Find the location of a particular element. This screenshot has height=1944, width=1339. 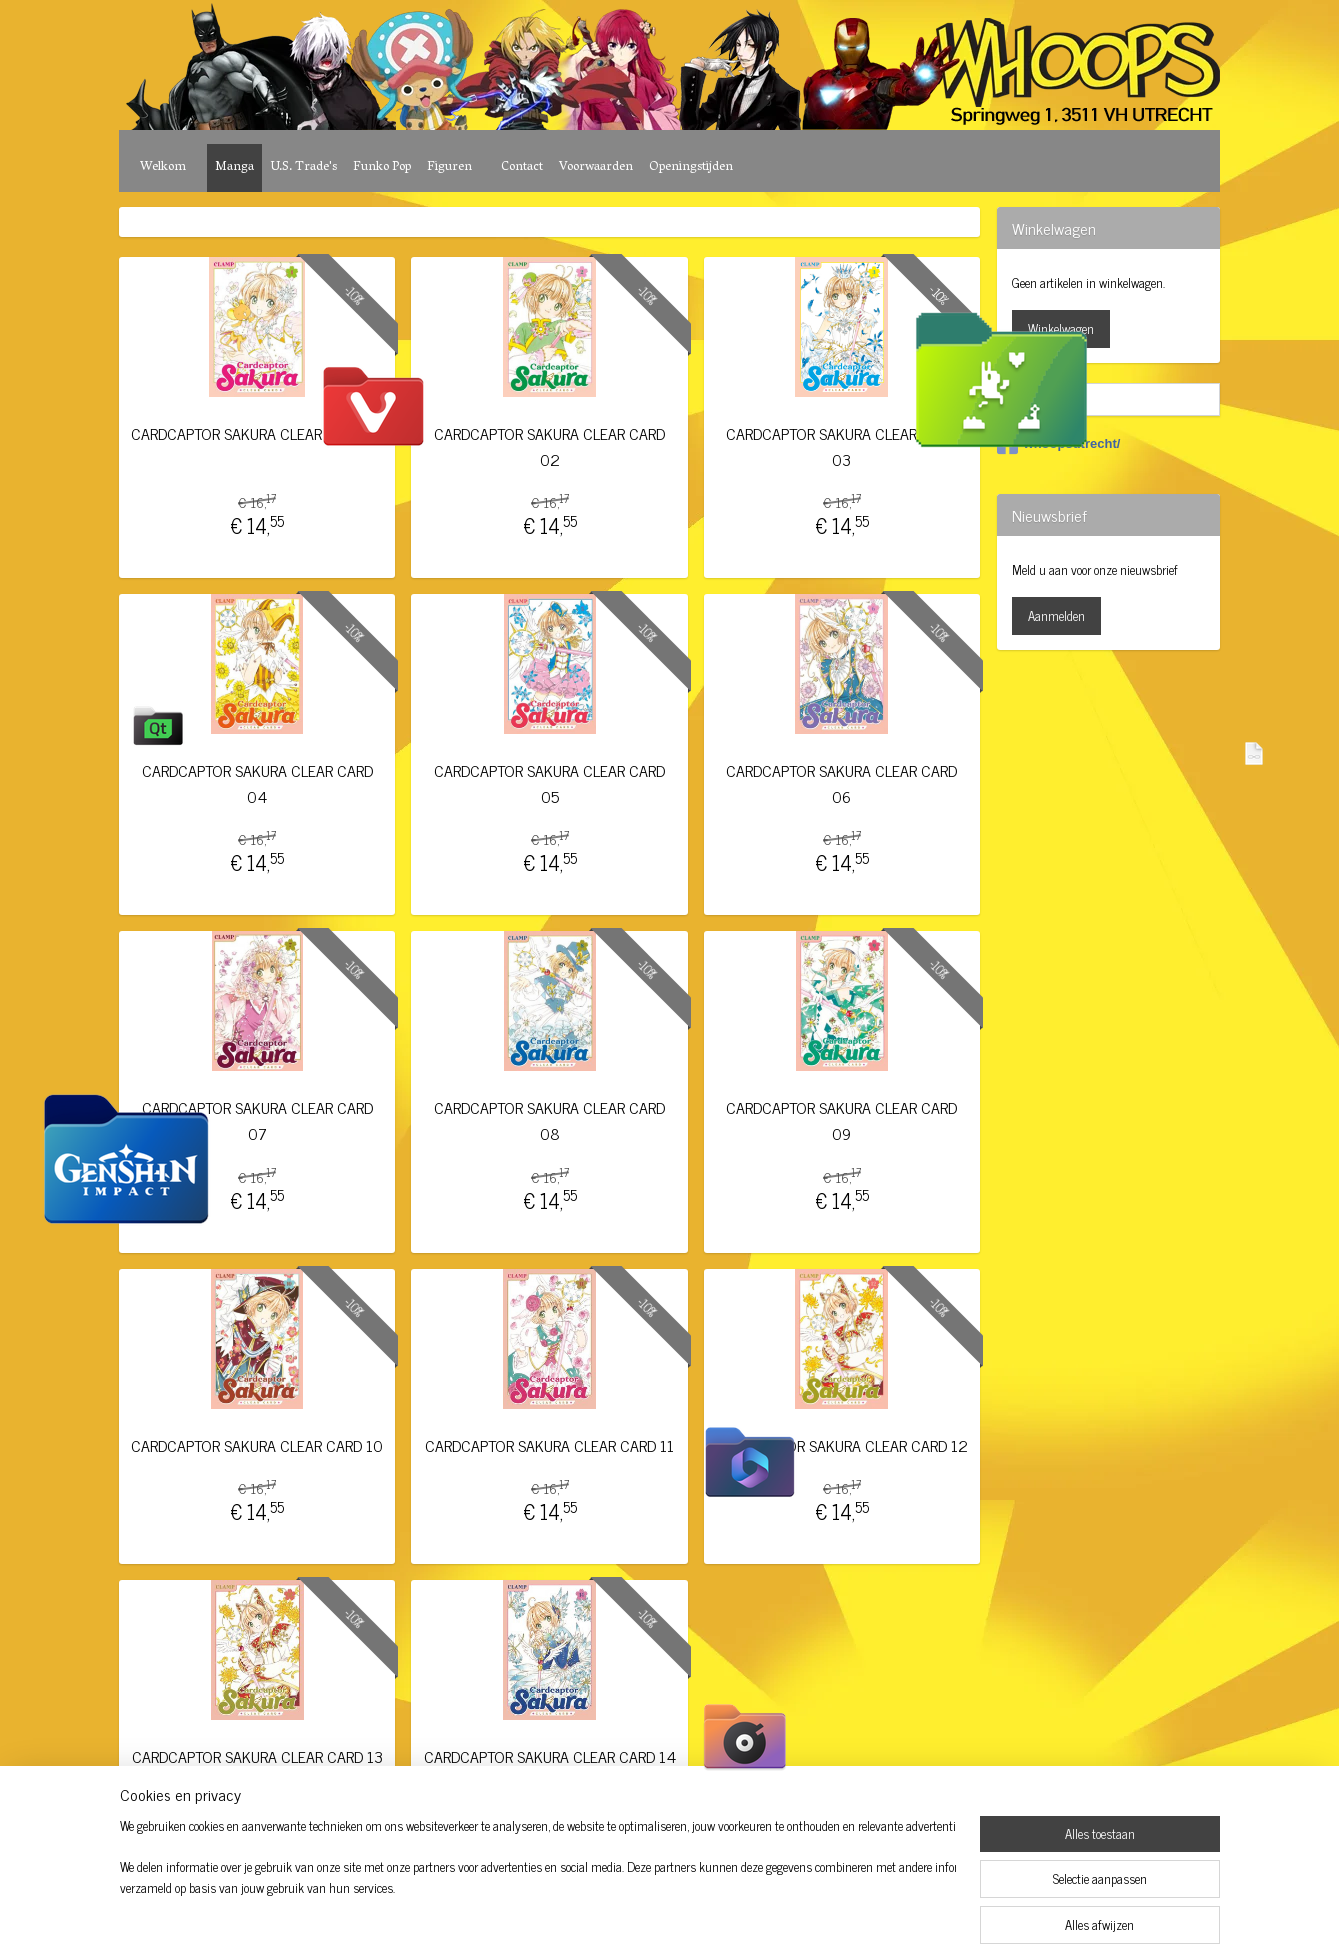

folder containing Qt framework project files is located at coordinates (158, 727).